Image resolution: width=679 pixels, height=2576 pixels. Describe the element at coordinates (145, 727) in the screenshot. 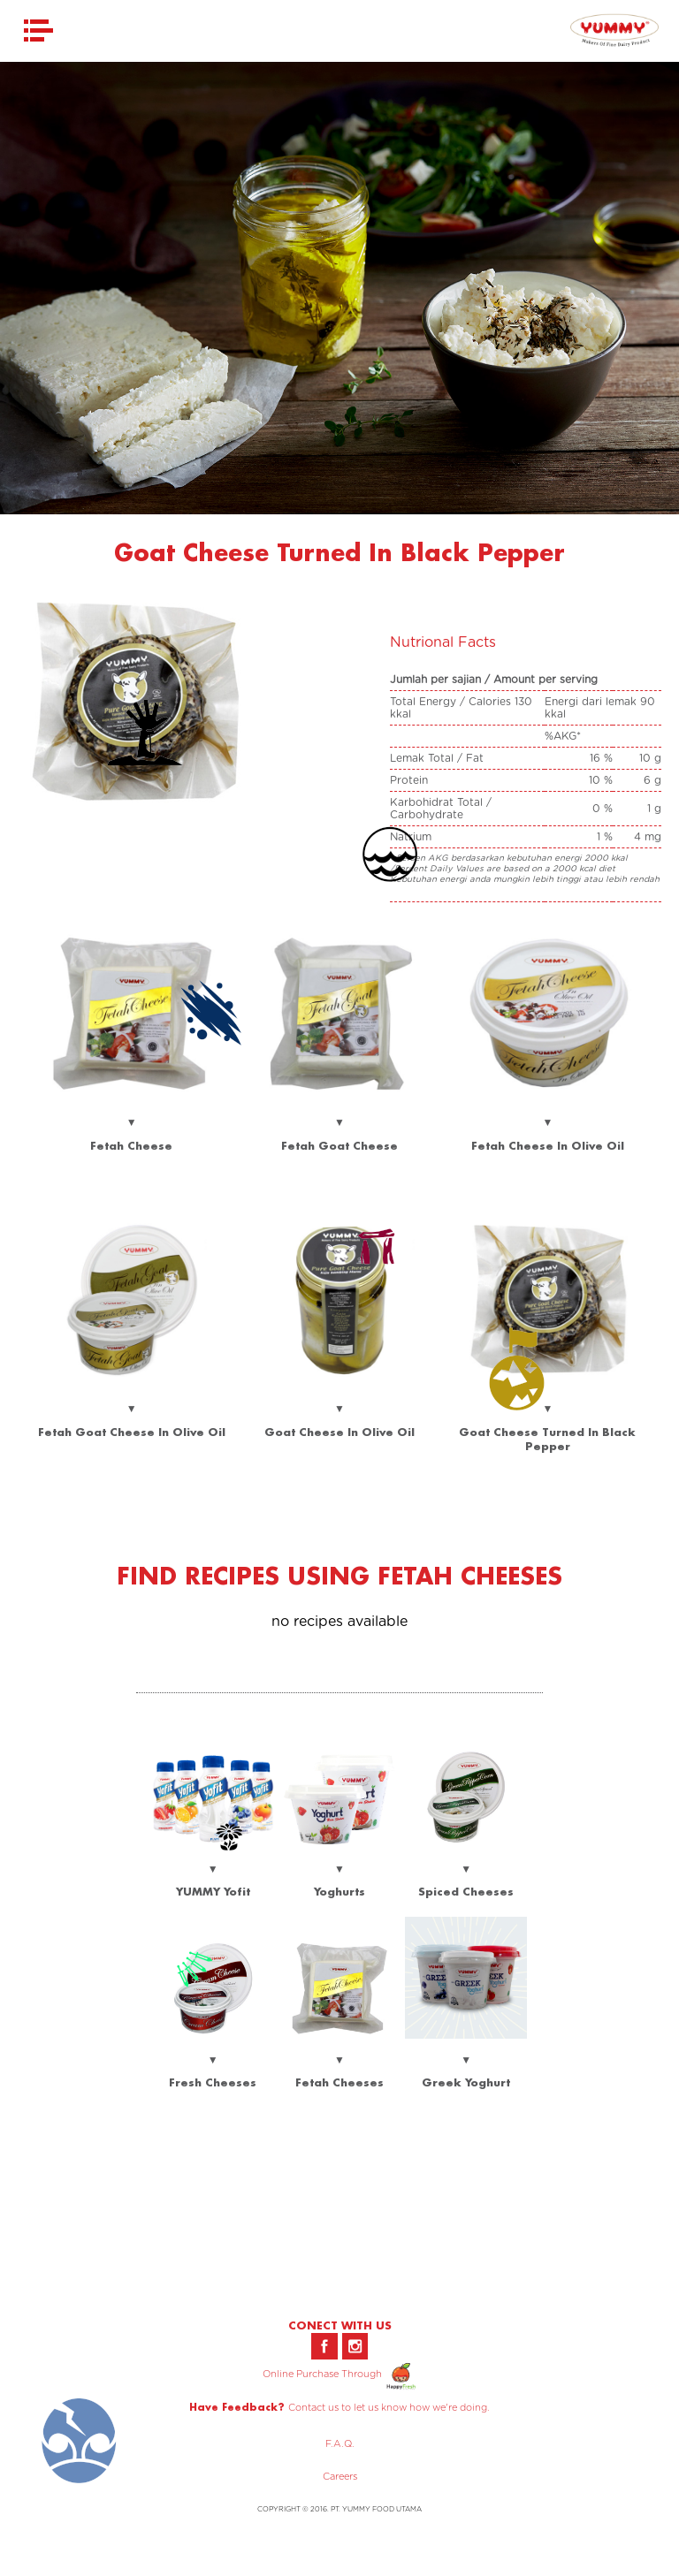

I see `activate necromancer ability` at that location.